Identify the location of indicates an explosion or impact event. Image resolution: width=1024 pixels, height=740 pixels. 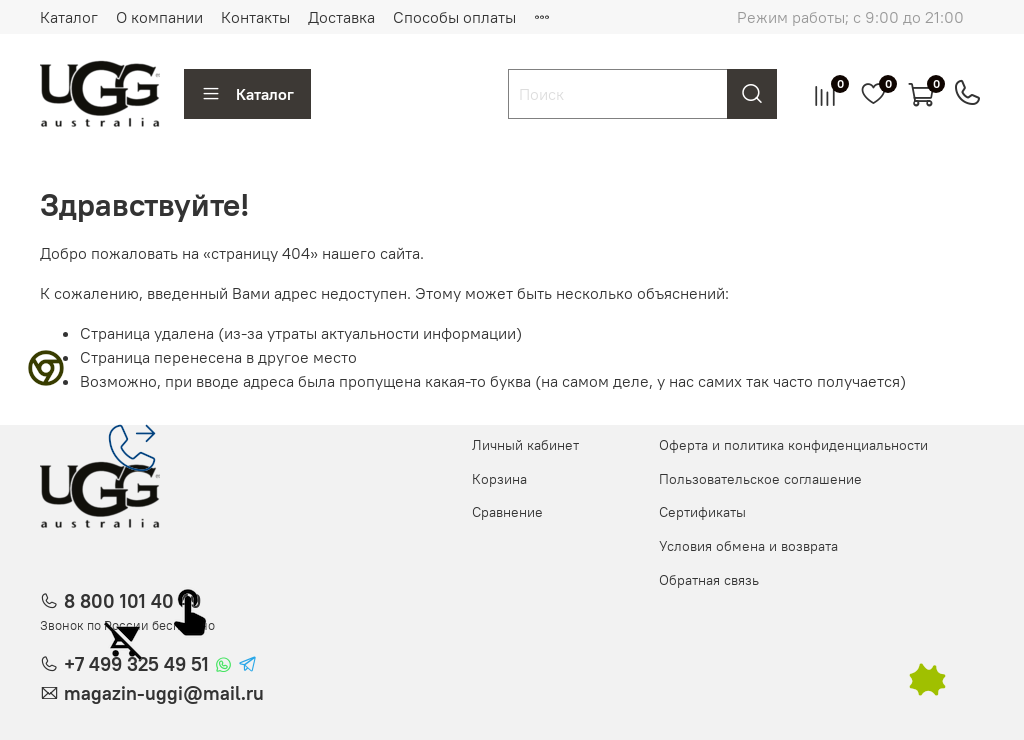
(927, 679).